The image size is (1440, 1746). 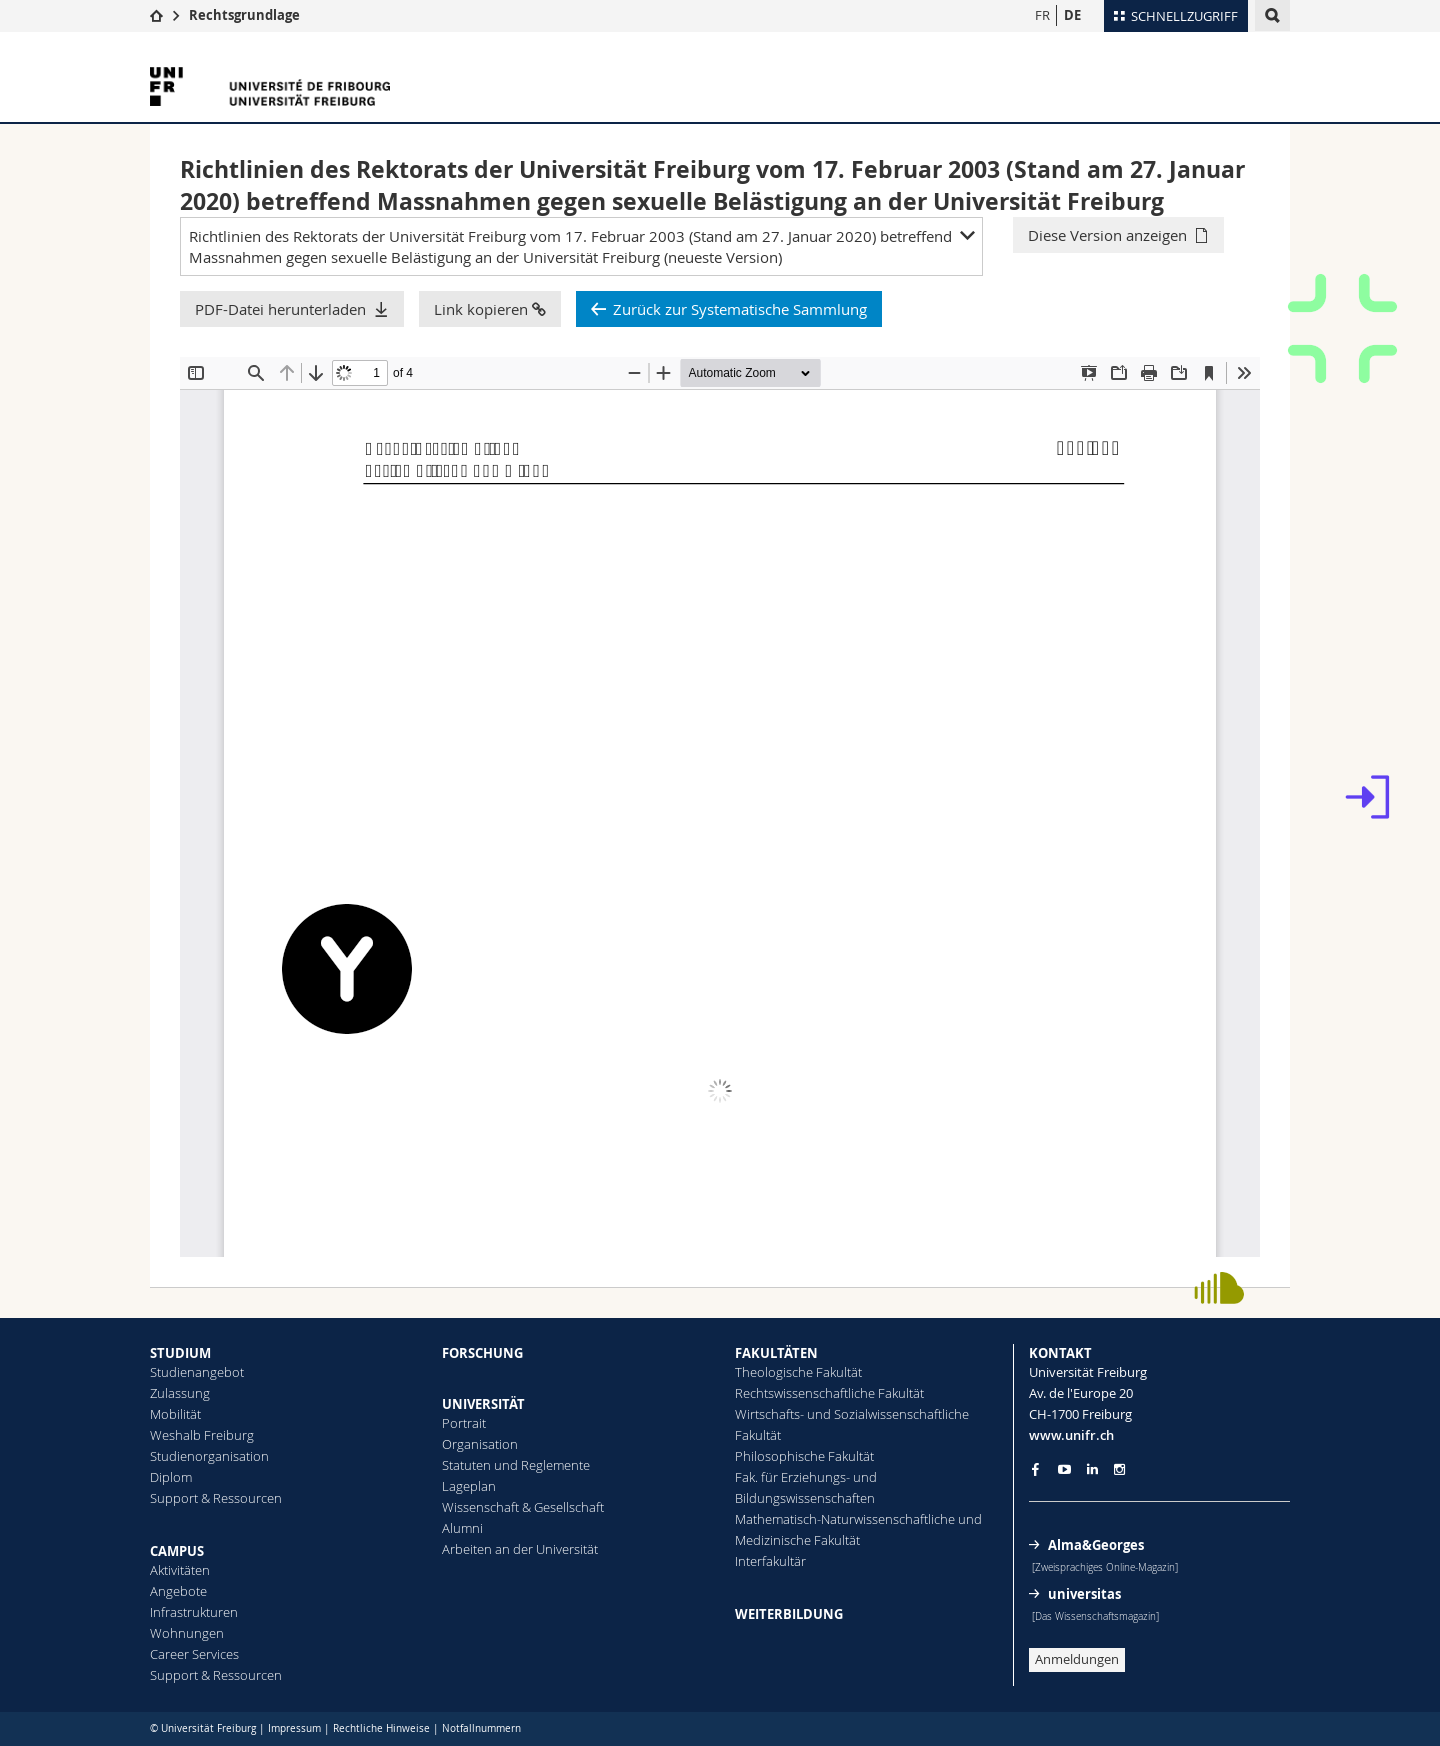 I want to click on sign in to your account, so click(x=1371, y=797).